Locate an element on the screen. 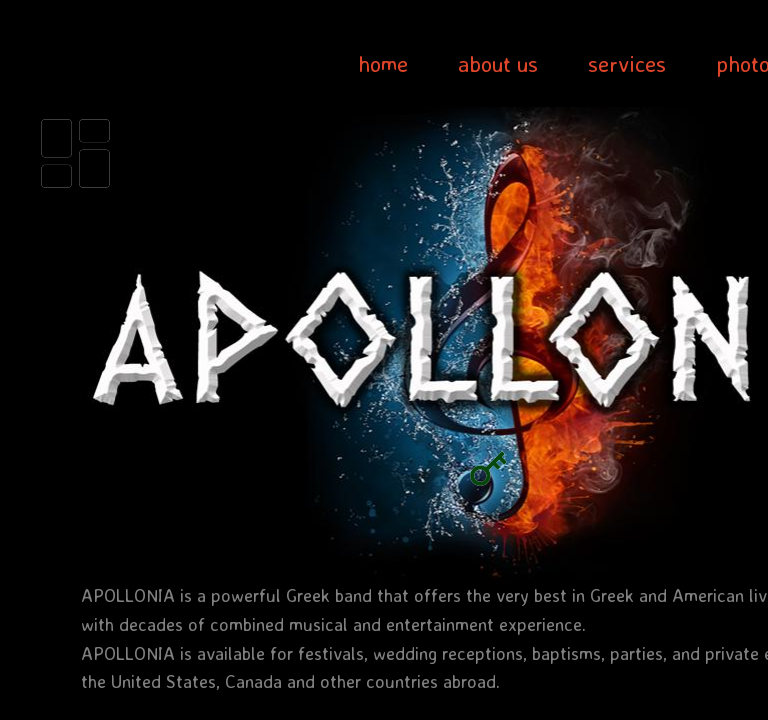 The image size is (768, 720). access the main dashboard is located at coordinates (75, 153).